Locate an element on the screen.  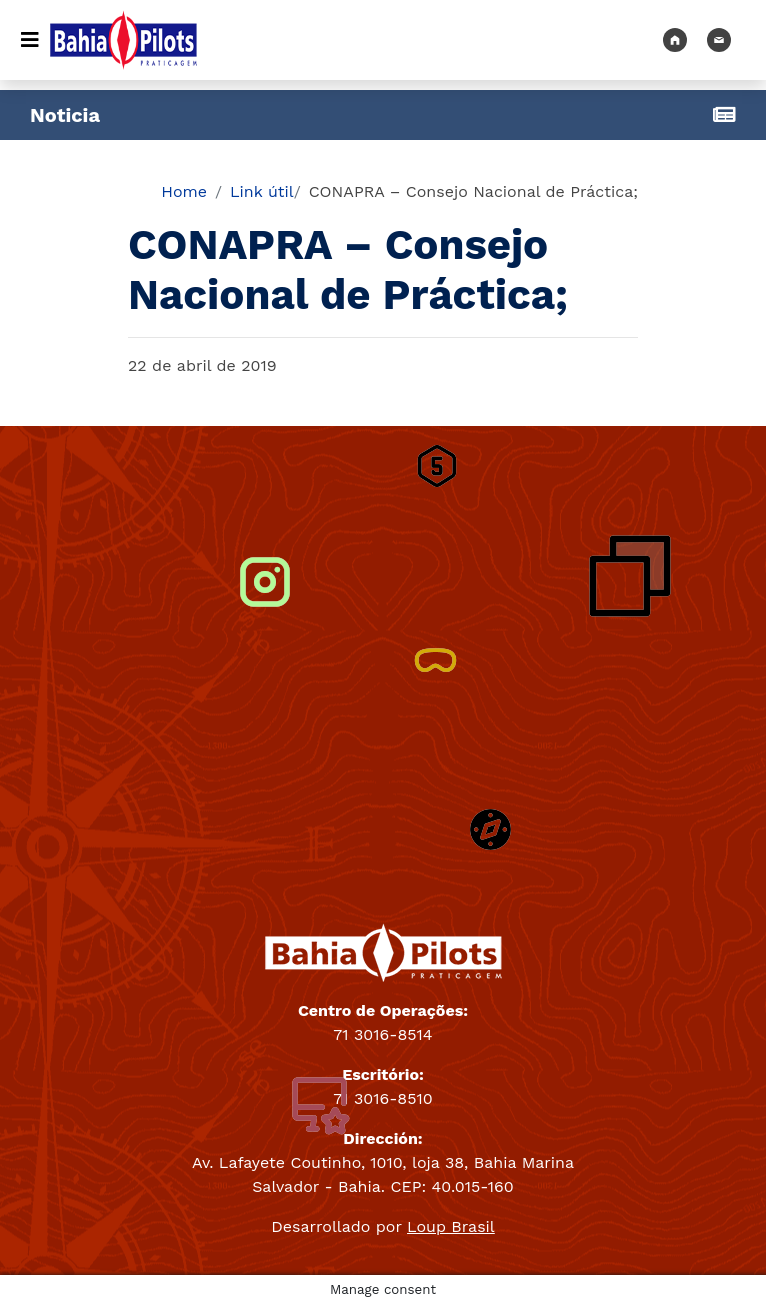
copy to clipboard is located at coordinates (630, 576).